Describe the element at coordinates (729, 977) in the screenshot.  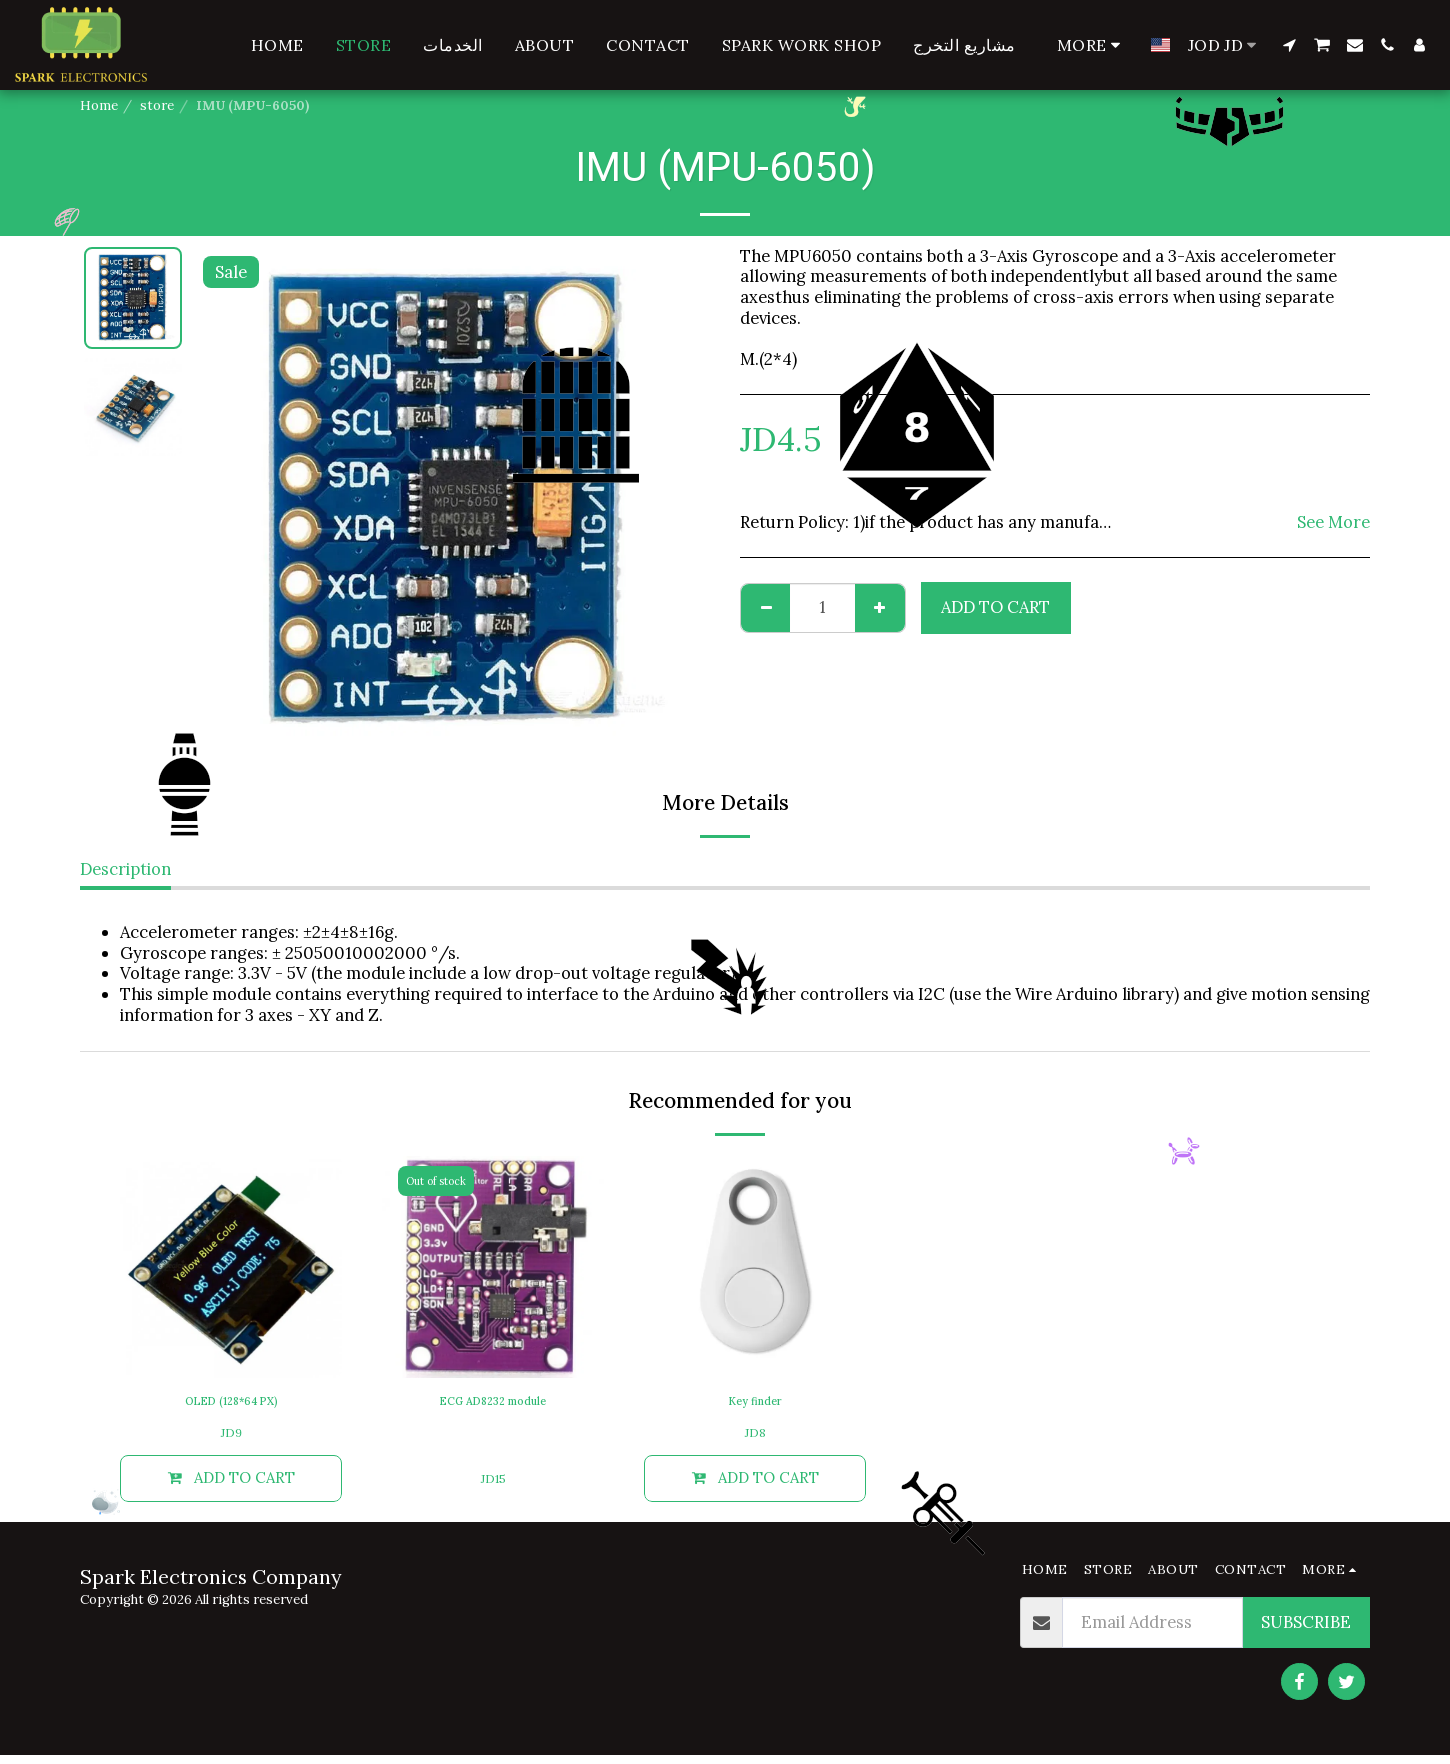
I see `indicates a character has been struck by lightning` at that location.